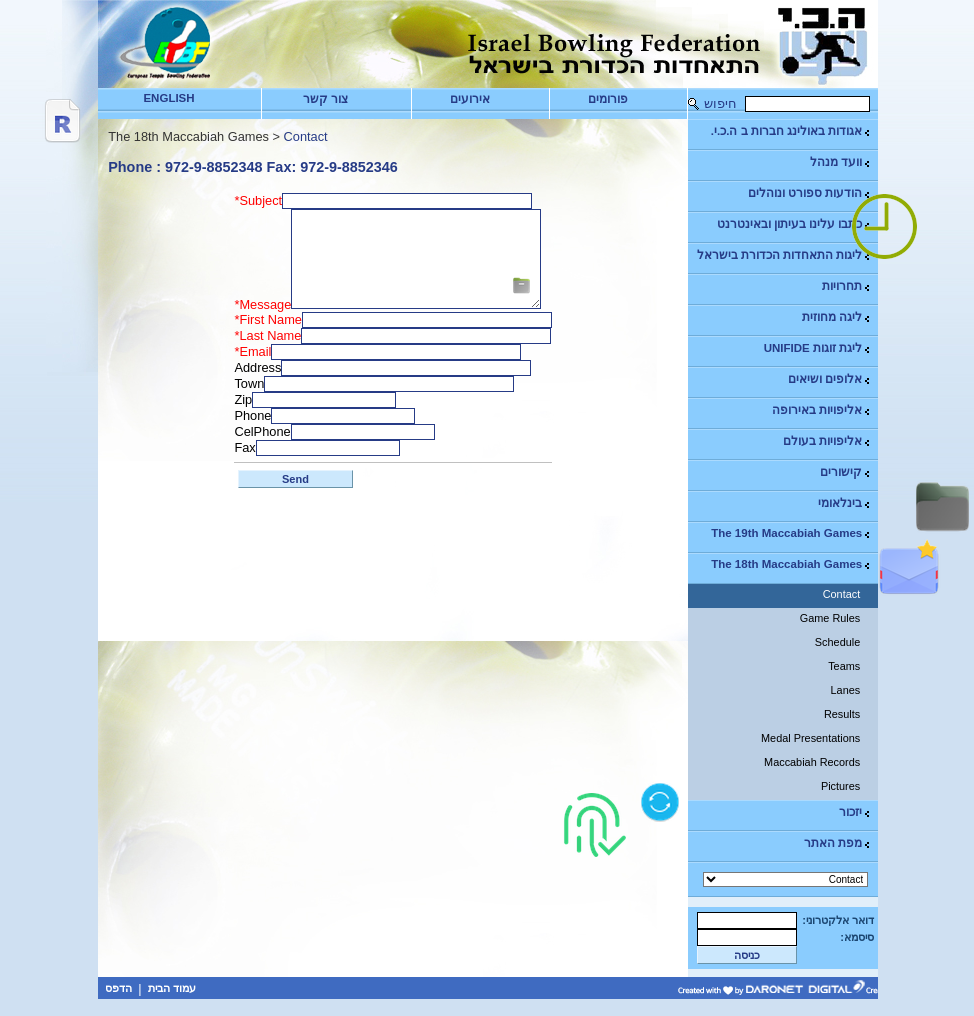 This screenshot has width=974, height=1016. Describe the element at coordinates (521, 285) in the screenshot. I see `open the file manager application` at that location.